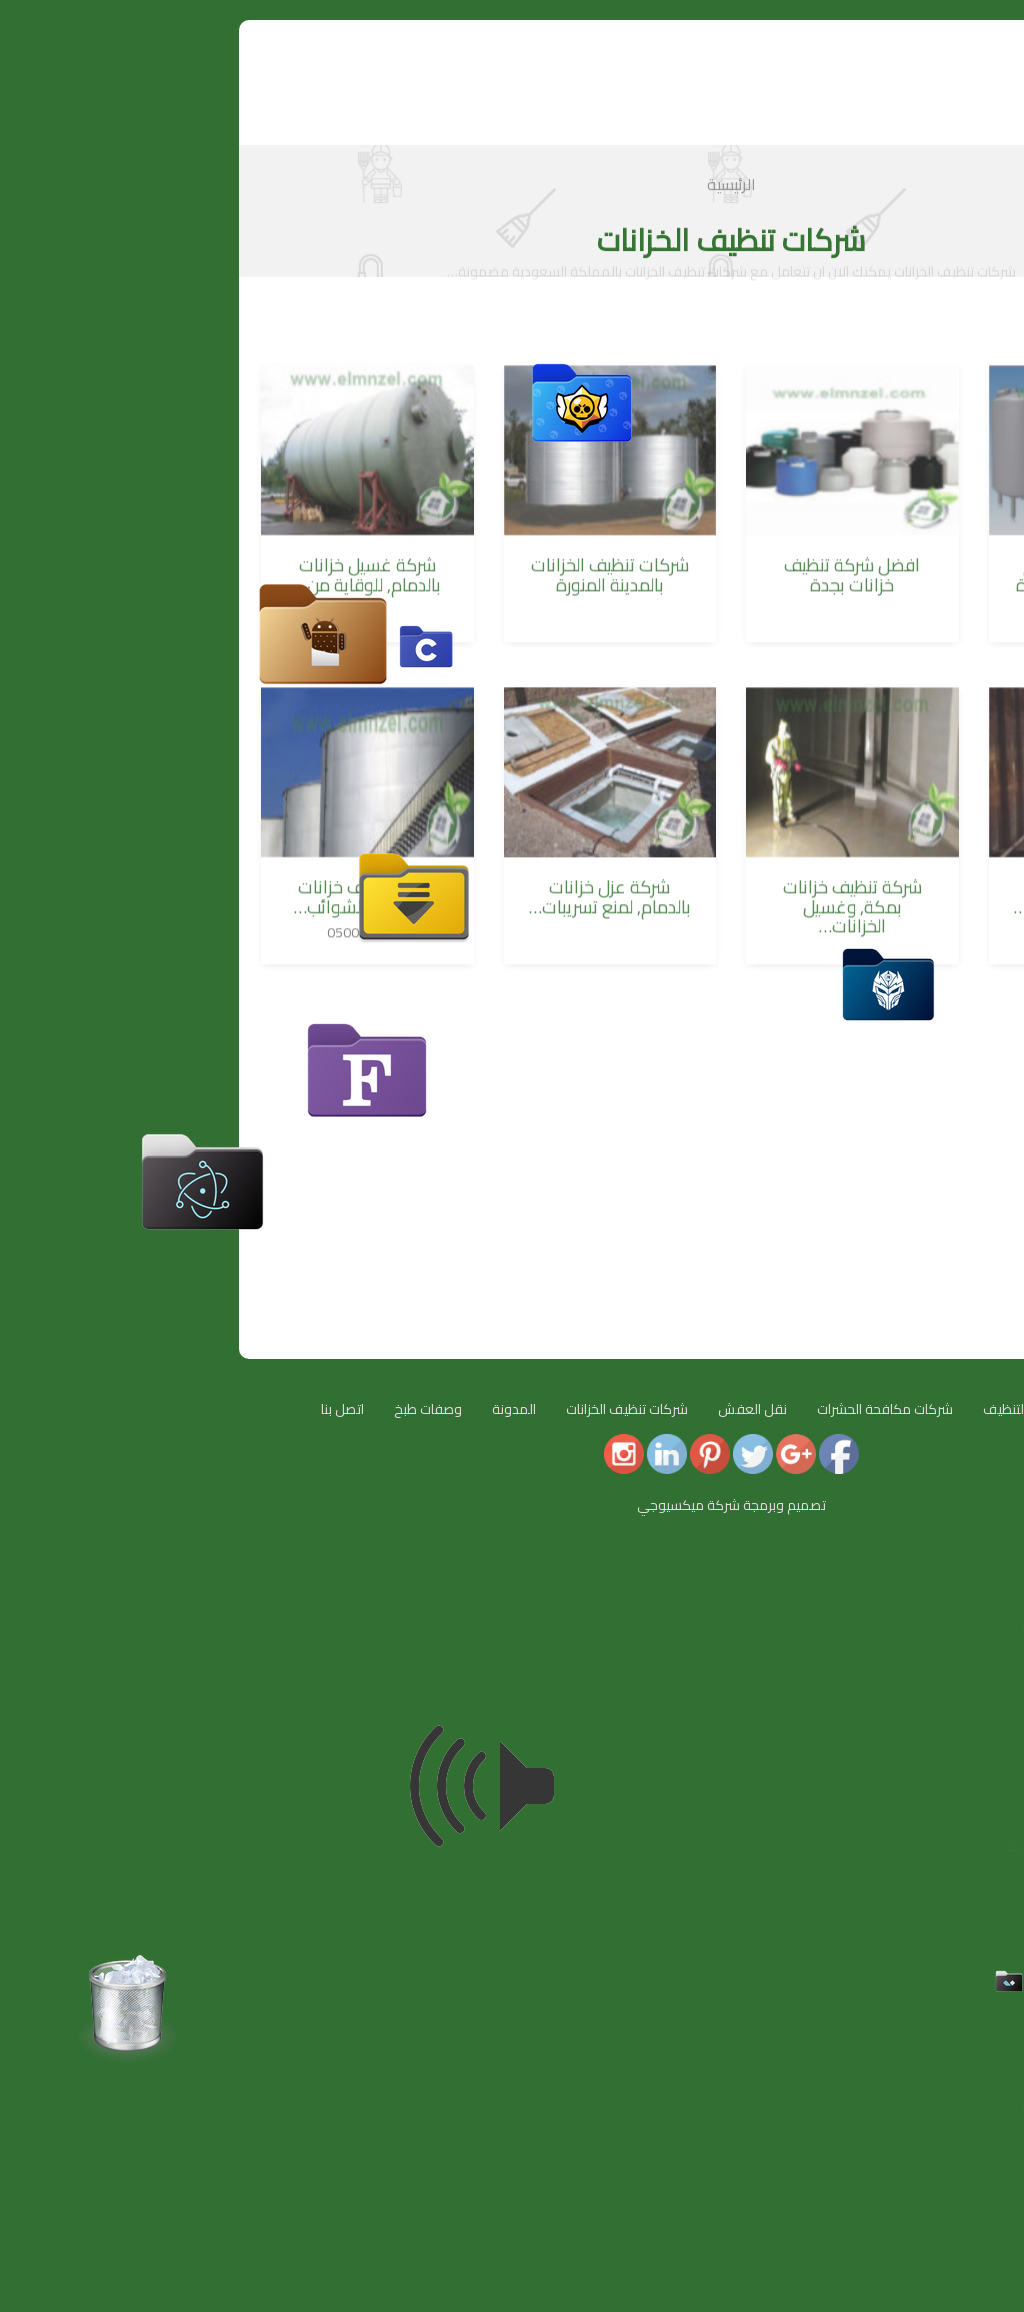 This screenshot has height=2312, width=1024. I want to click on view items in your trash folder, so click(126, 2002).